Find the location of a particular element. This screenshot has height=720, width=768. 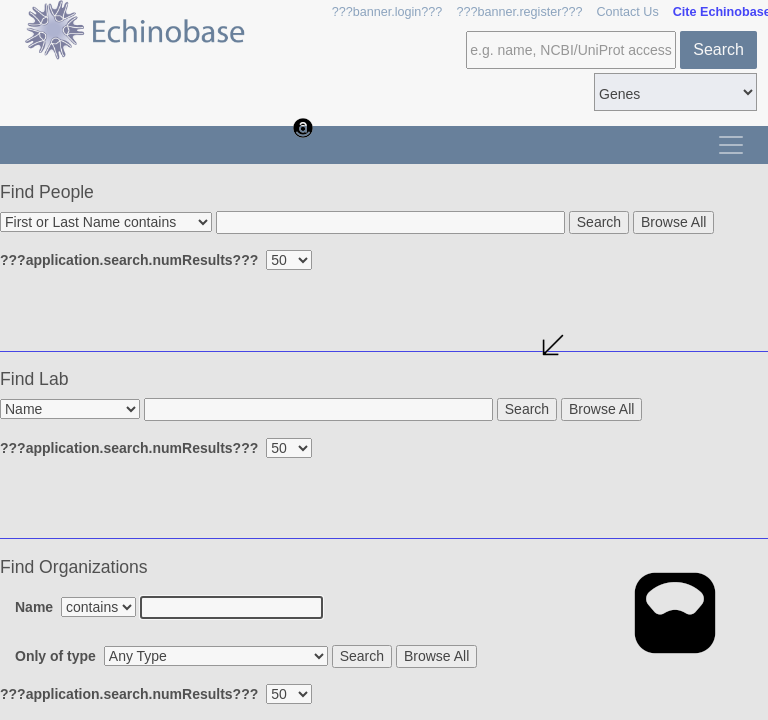

view weight or body measurements is located at coordinates (675, 613).